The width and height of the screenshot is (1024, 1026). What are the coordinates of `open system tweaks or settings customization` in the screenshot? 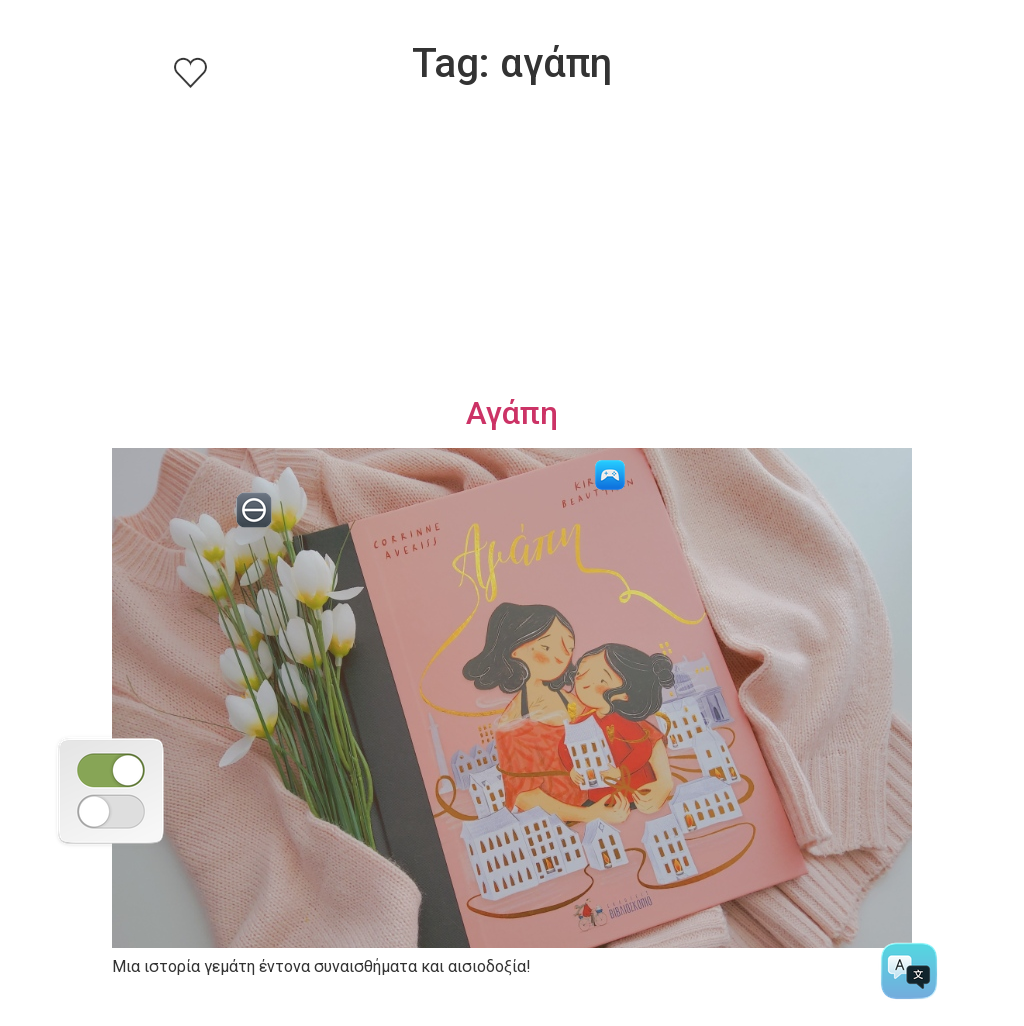 It's located at (111, 791).